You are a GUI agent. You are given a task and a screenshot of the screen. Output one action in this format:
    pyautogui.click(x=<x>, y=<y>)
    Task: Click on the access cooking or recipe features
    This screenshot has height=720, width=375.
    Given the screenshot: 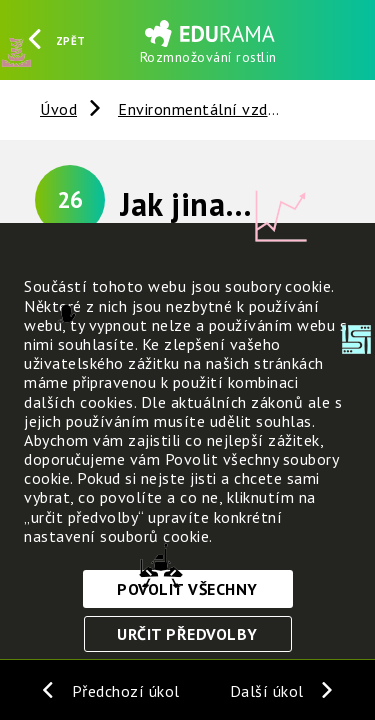 What is the action you would take?
    pyautogui.click(x=67, y=314)
    